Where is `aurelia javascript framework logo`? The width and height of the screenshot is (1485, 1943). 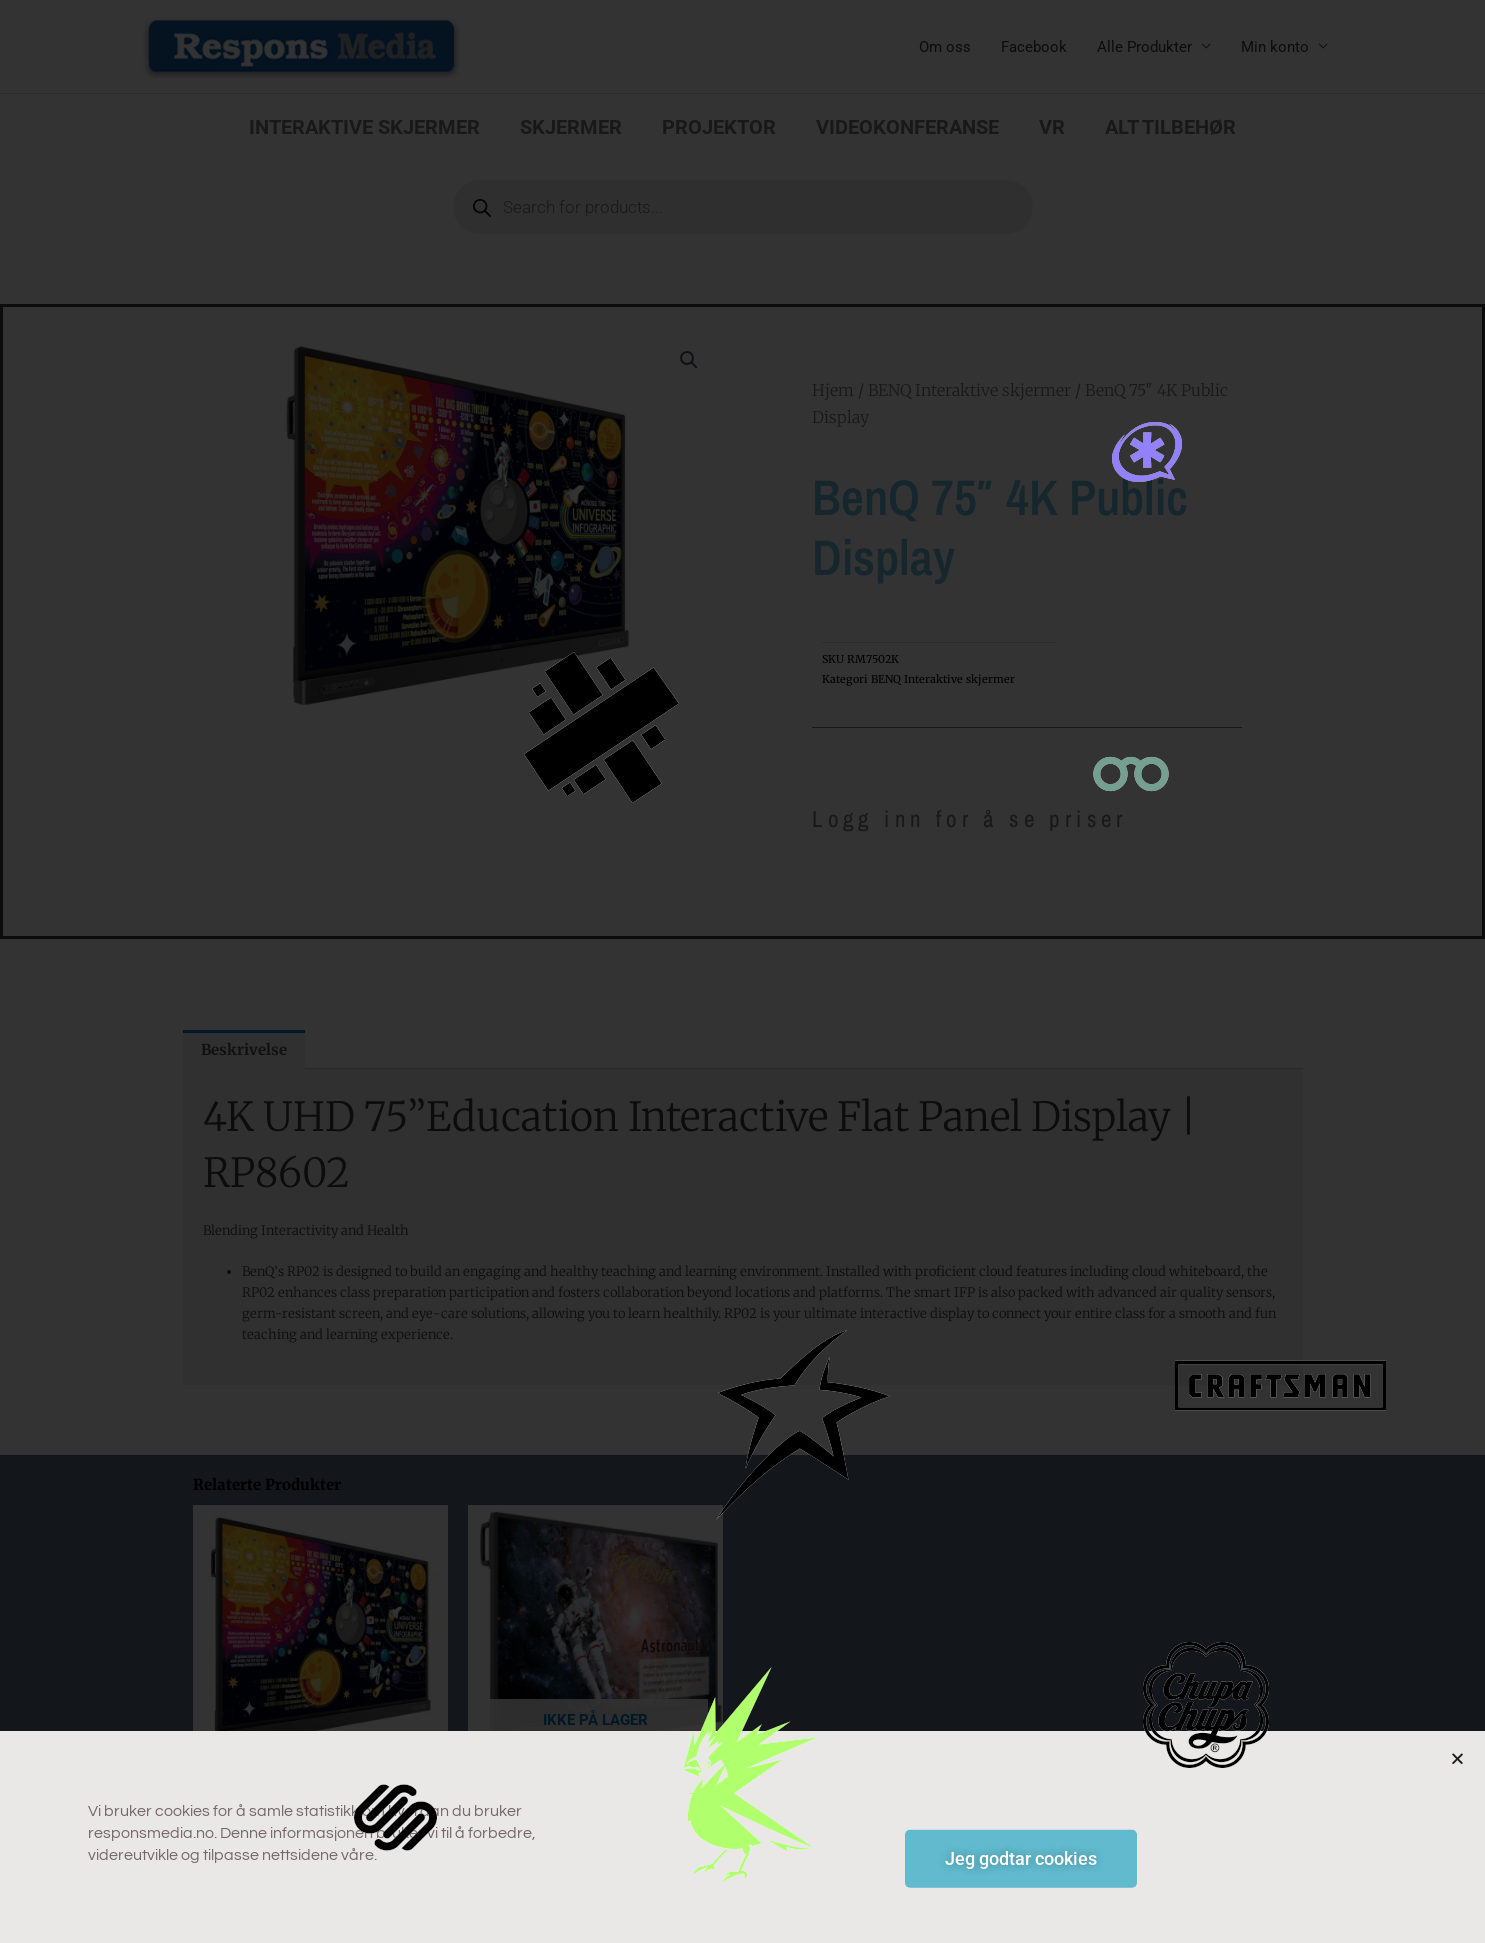 aurelia javascript framework logo is located at coordinates (601, 727).